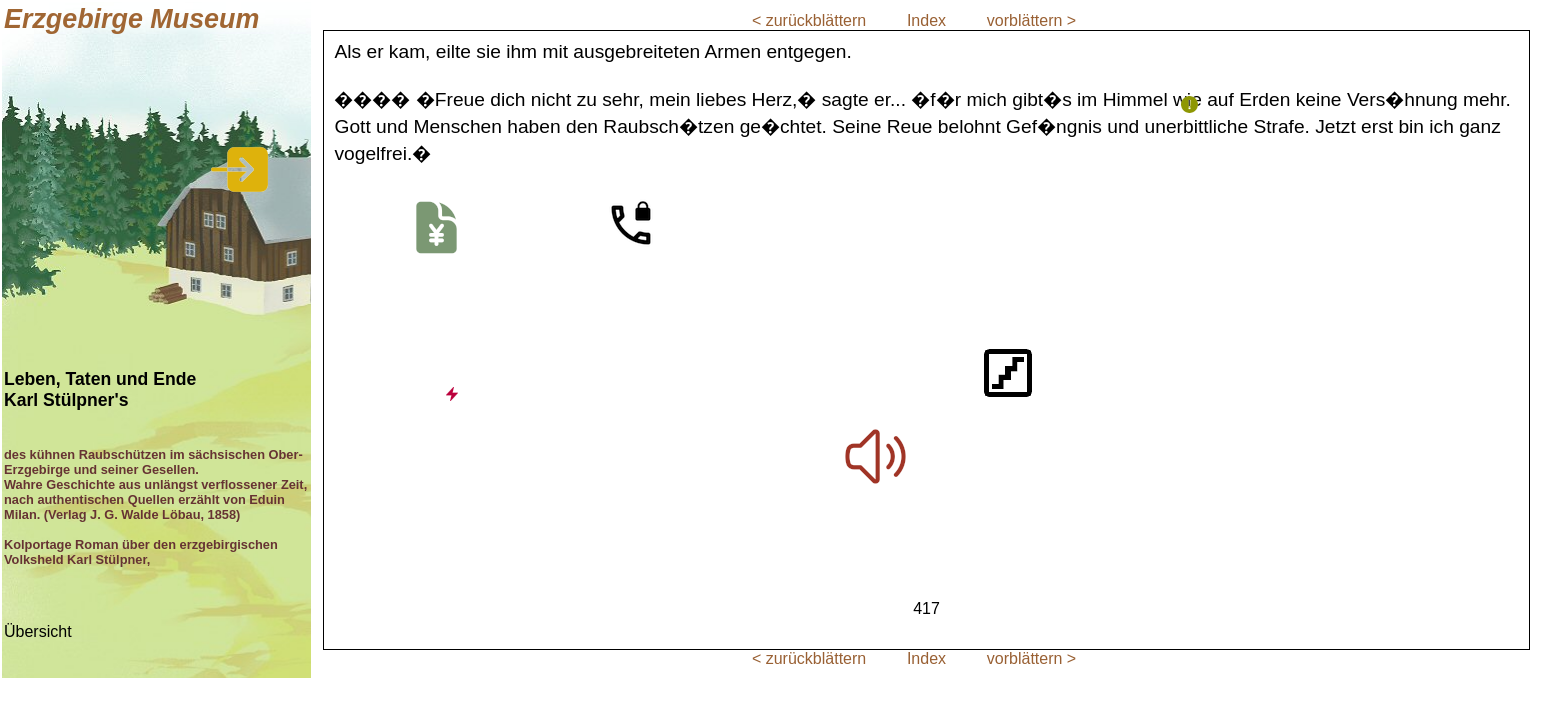  Describe the element at coordinates (452, 394) in the screenshot. I see `indicates flash or lightning mode is enabled` at that location.